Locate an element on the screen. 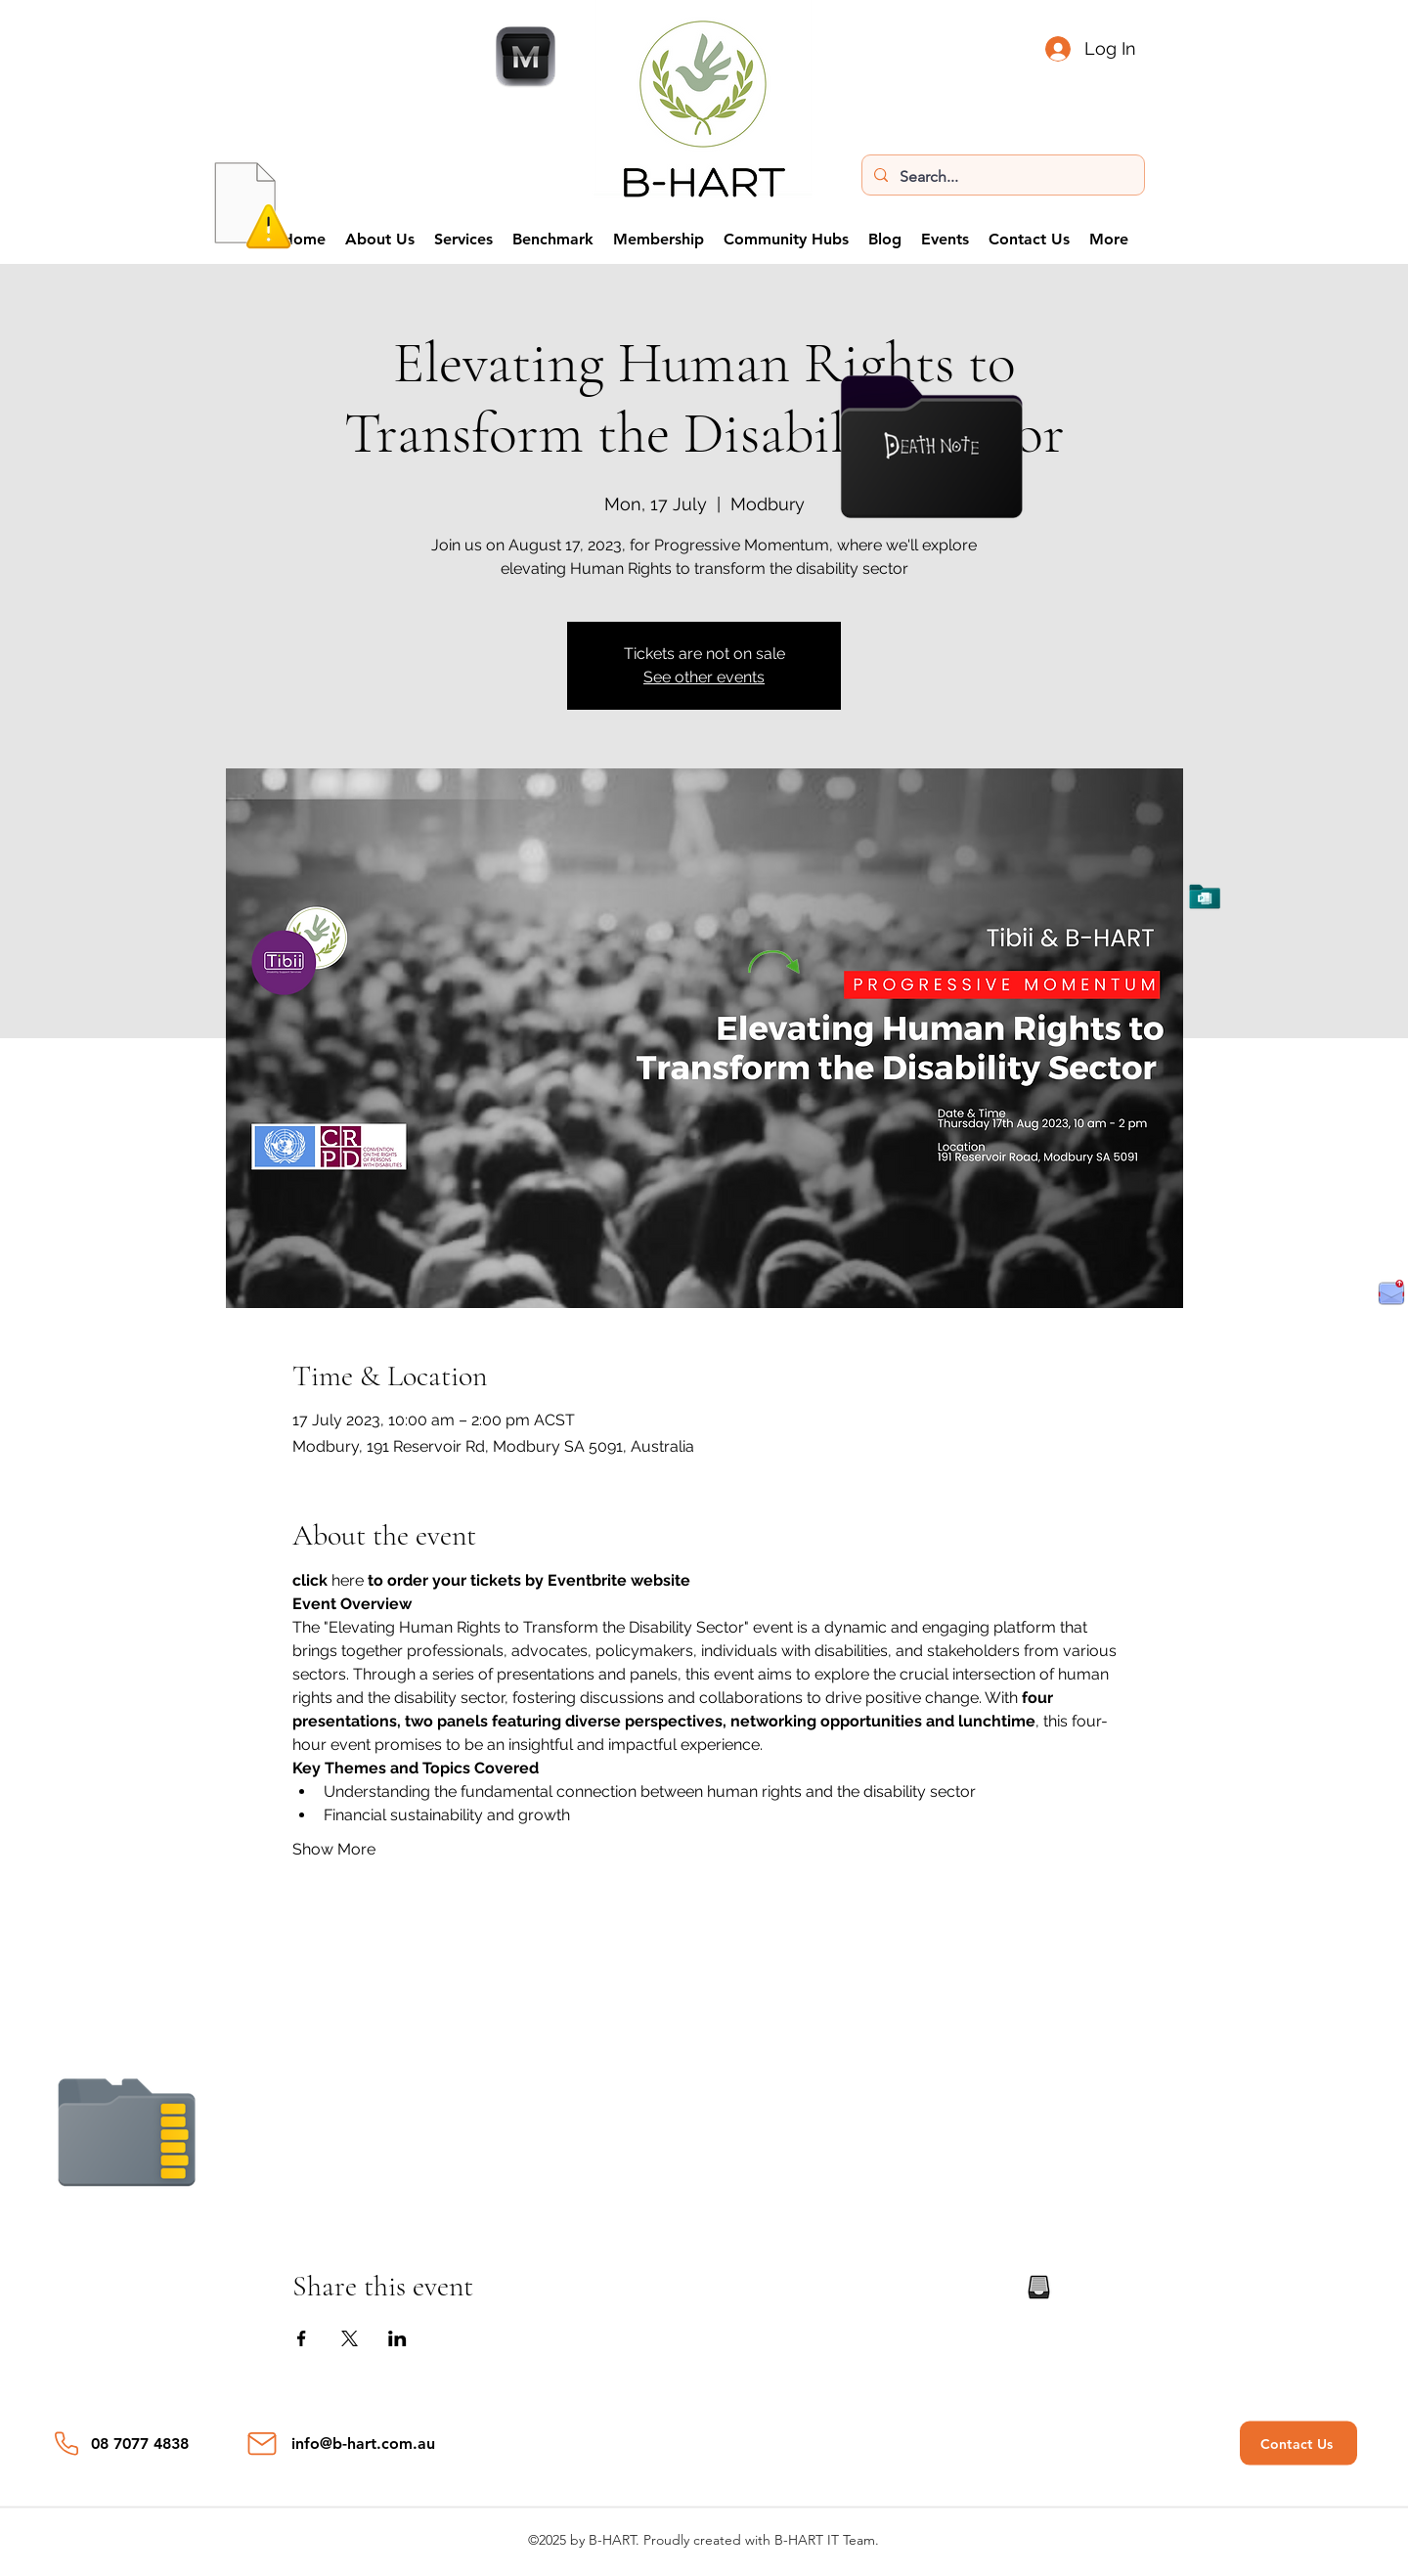  open MeetingBar app for calendar and meeting management is located at coordinates (525, 56).